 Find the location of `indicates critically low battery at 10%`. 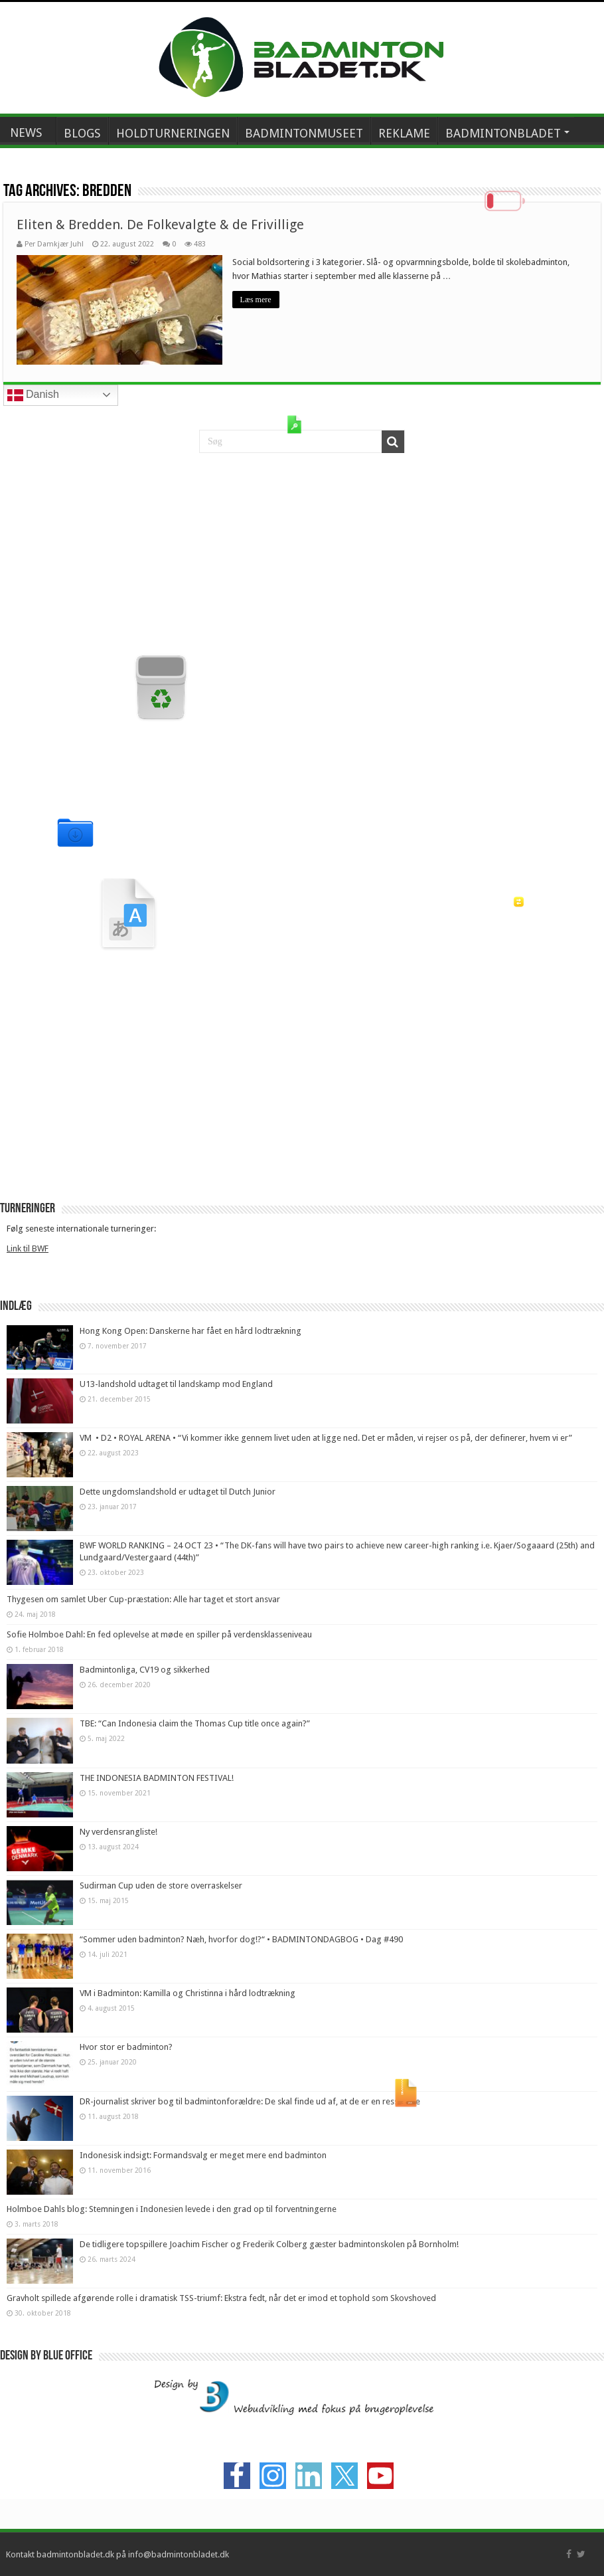

indicates critically low battery at 10% is located at coordinates (504, 201).